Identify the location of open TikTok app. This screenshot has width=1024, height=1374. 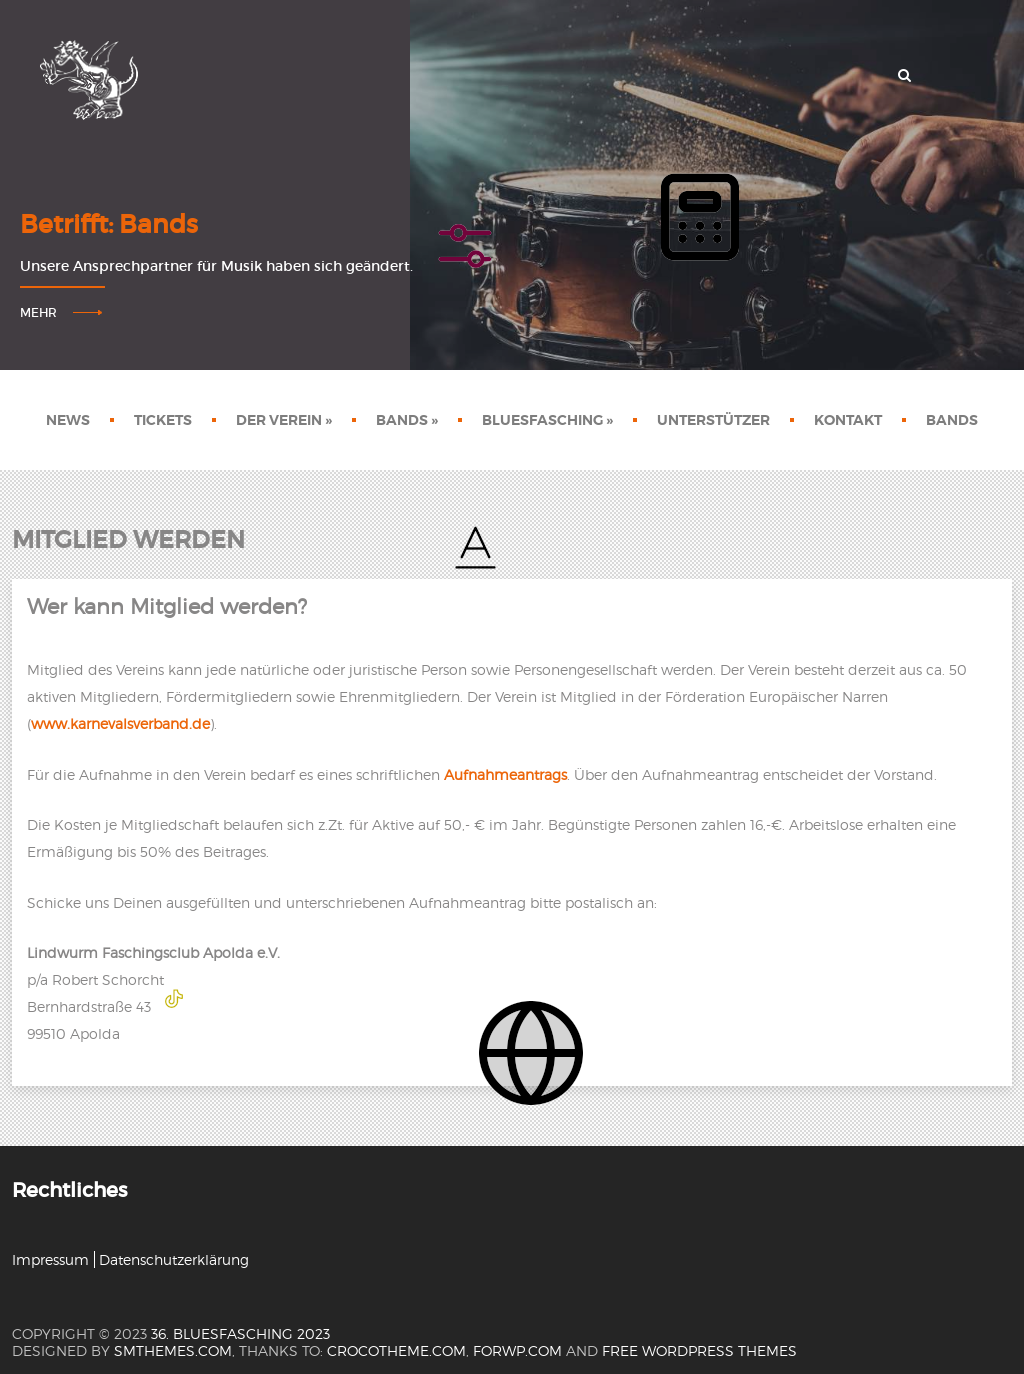
(174, 999).